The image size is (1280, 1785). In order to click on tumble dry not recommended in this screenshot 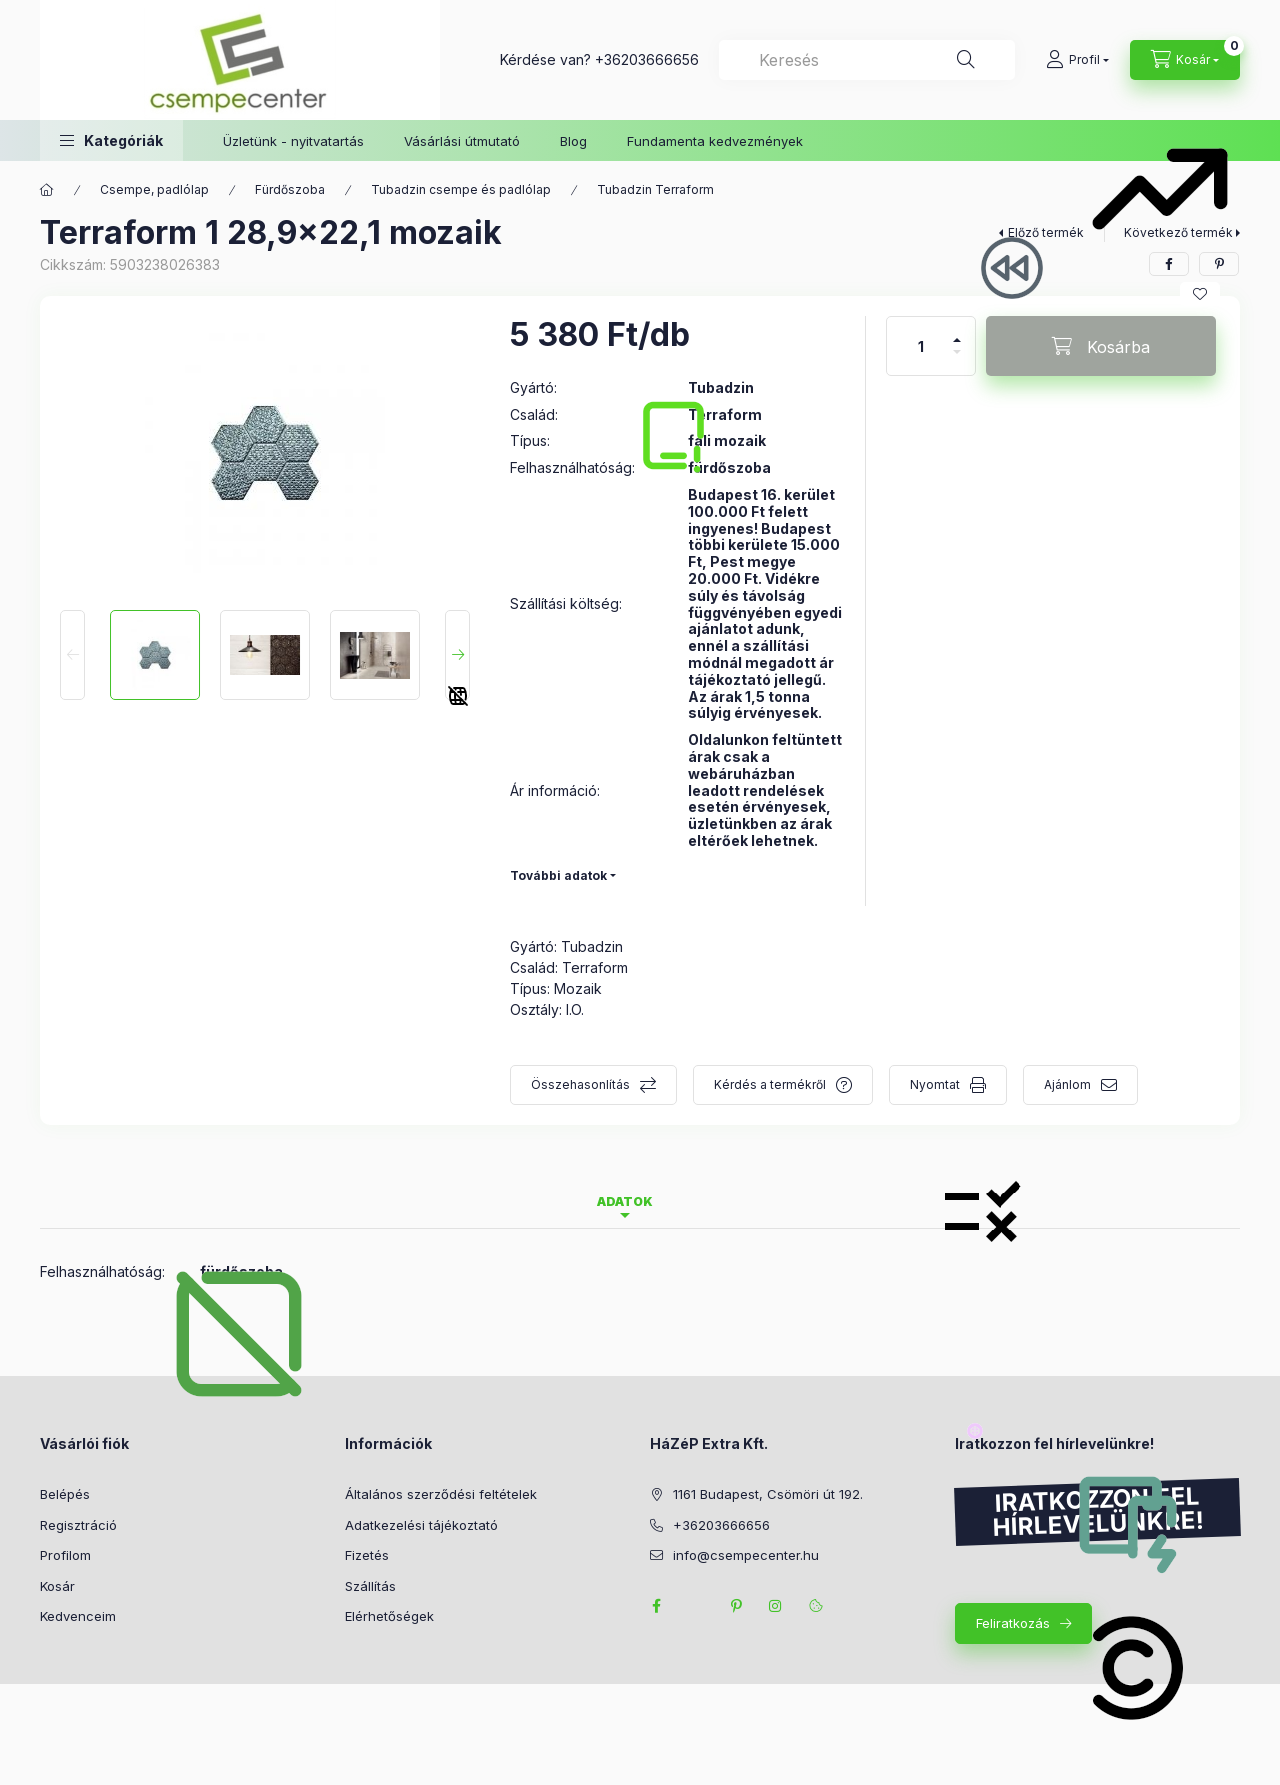, I will do `click(239, 1334)`.